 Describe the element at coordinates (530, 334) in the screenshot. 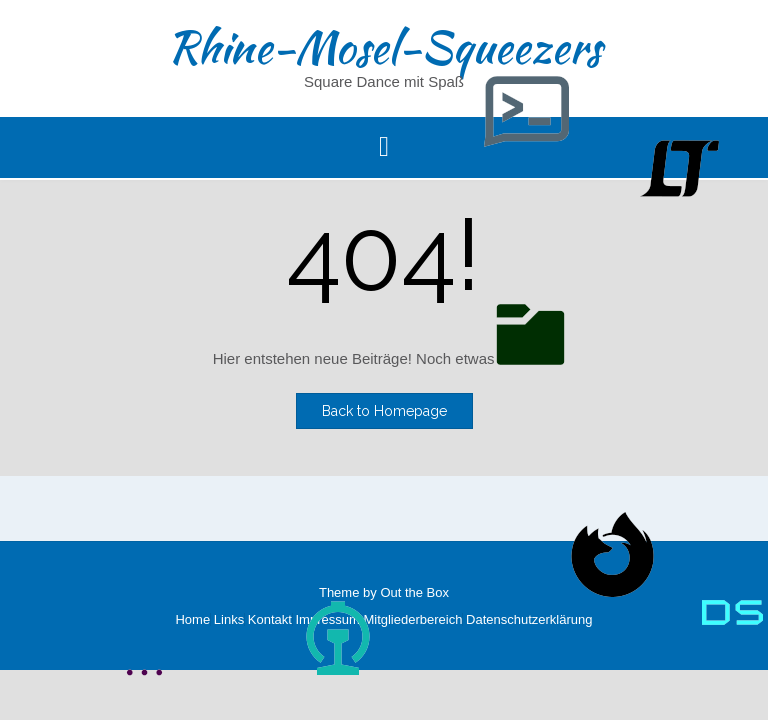

I see `open folder to view files` at that location.